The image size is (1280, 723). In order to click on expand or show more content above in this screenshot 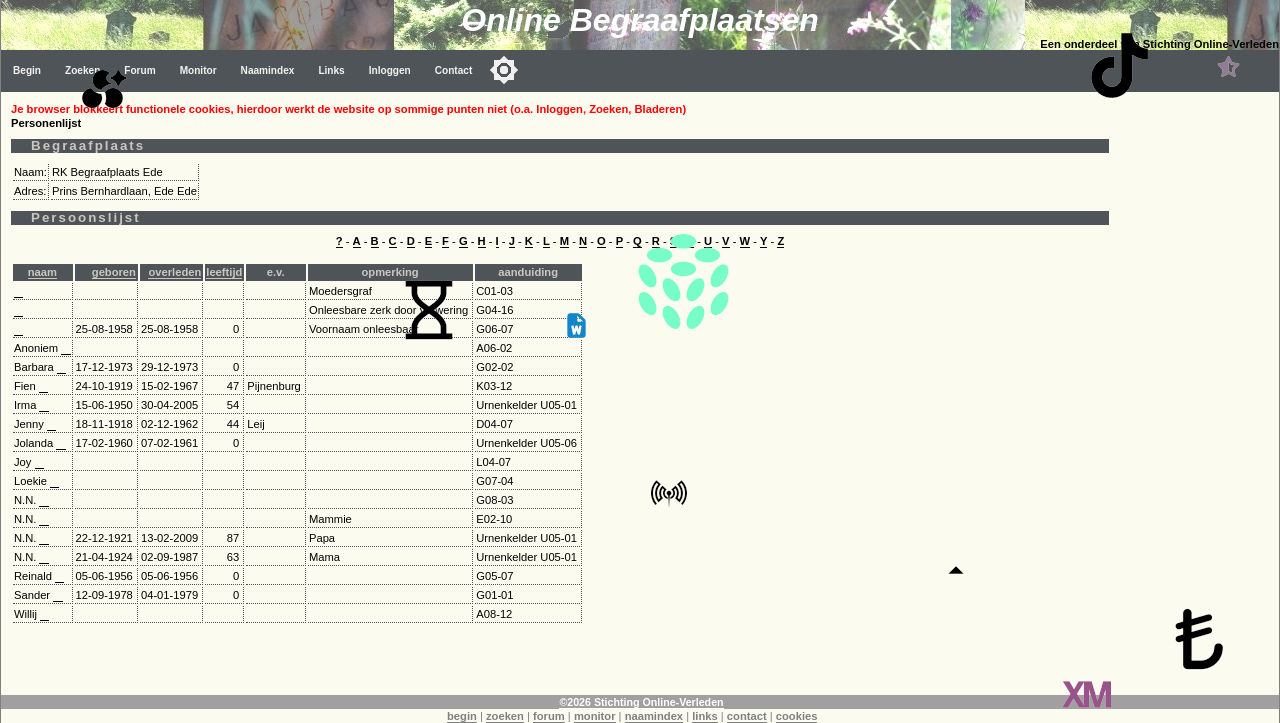, I will do `click(956, 570)`.